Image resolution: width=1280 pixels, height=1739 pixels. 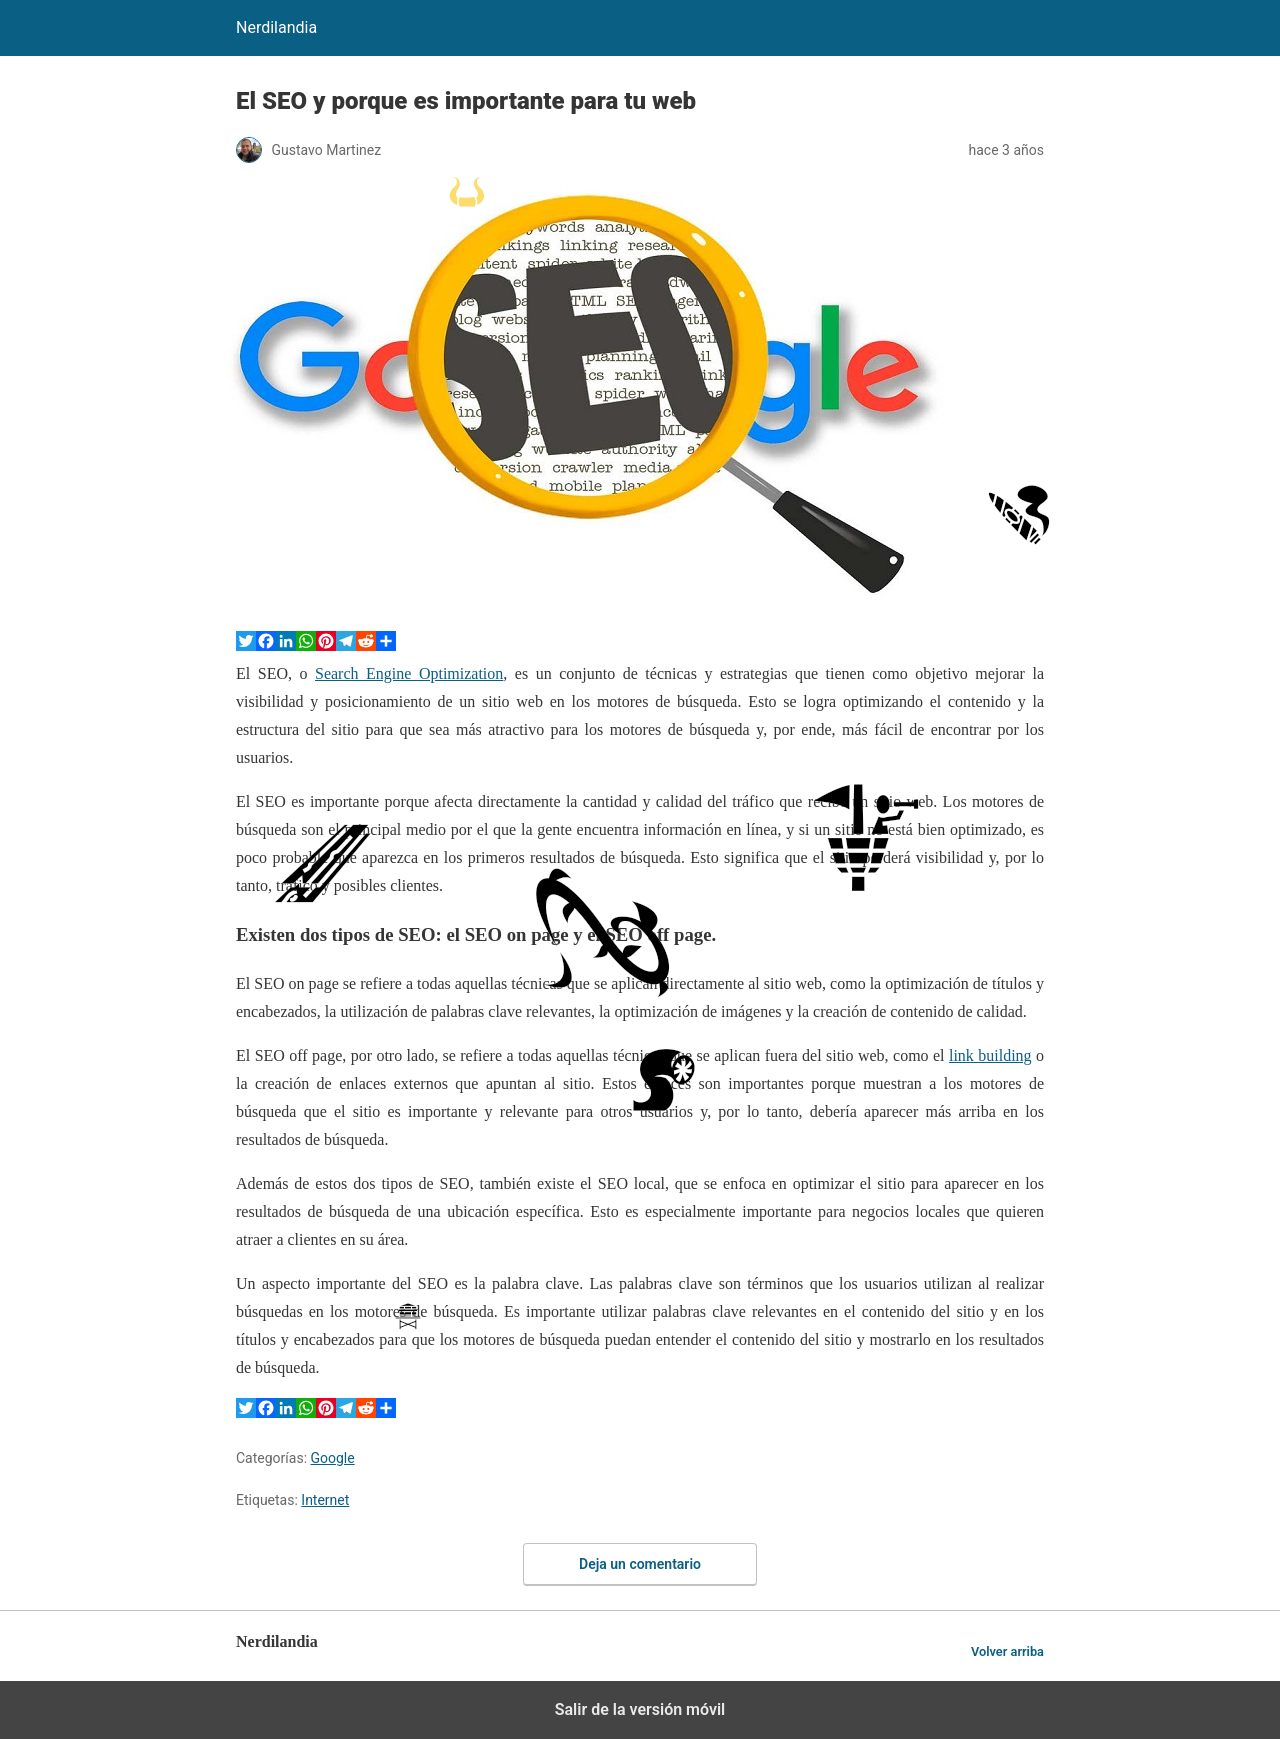 What do you see at coordinates (602, 931) in the screenshot?
I see `use vine whip ability or attack` at bounding box center [602, 931].